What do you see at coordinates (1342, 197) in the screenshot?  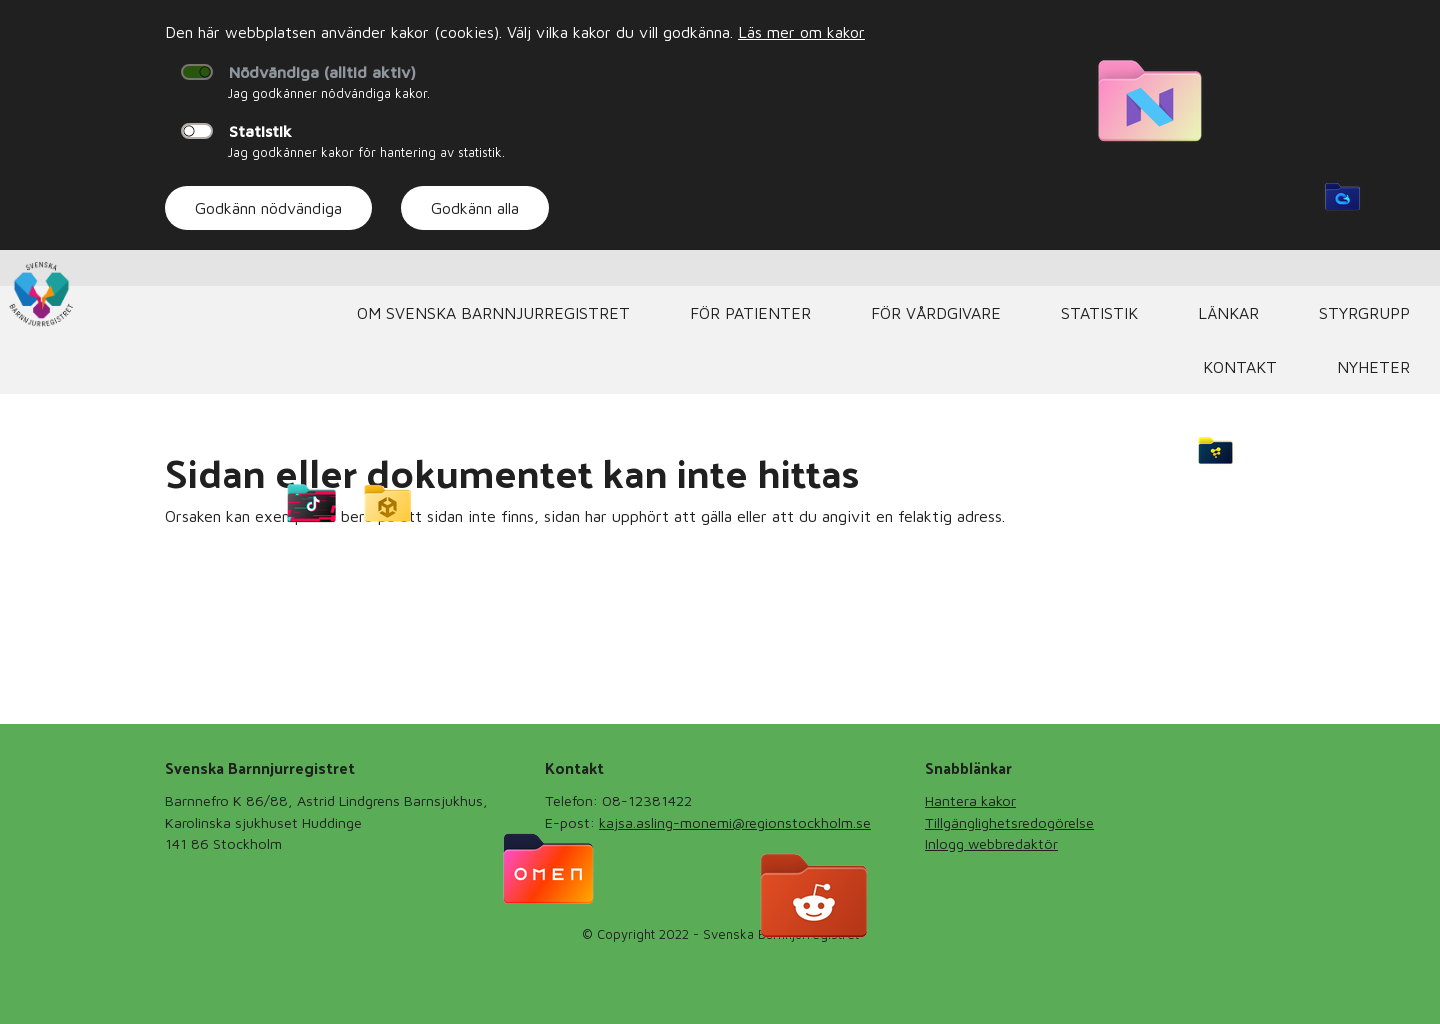 I see `open wondershare inclowdz cloud storage folder` at bounding box center [1342, 197].